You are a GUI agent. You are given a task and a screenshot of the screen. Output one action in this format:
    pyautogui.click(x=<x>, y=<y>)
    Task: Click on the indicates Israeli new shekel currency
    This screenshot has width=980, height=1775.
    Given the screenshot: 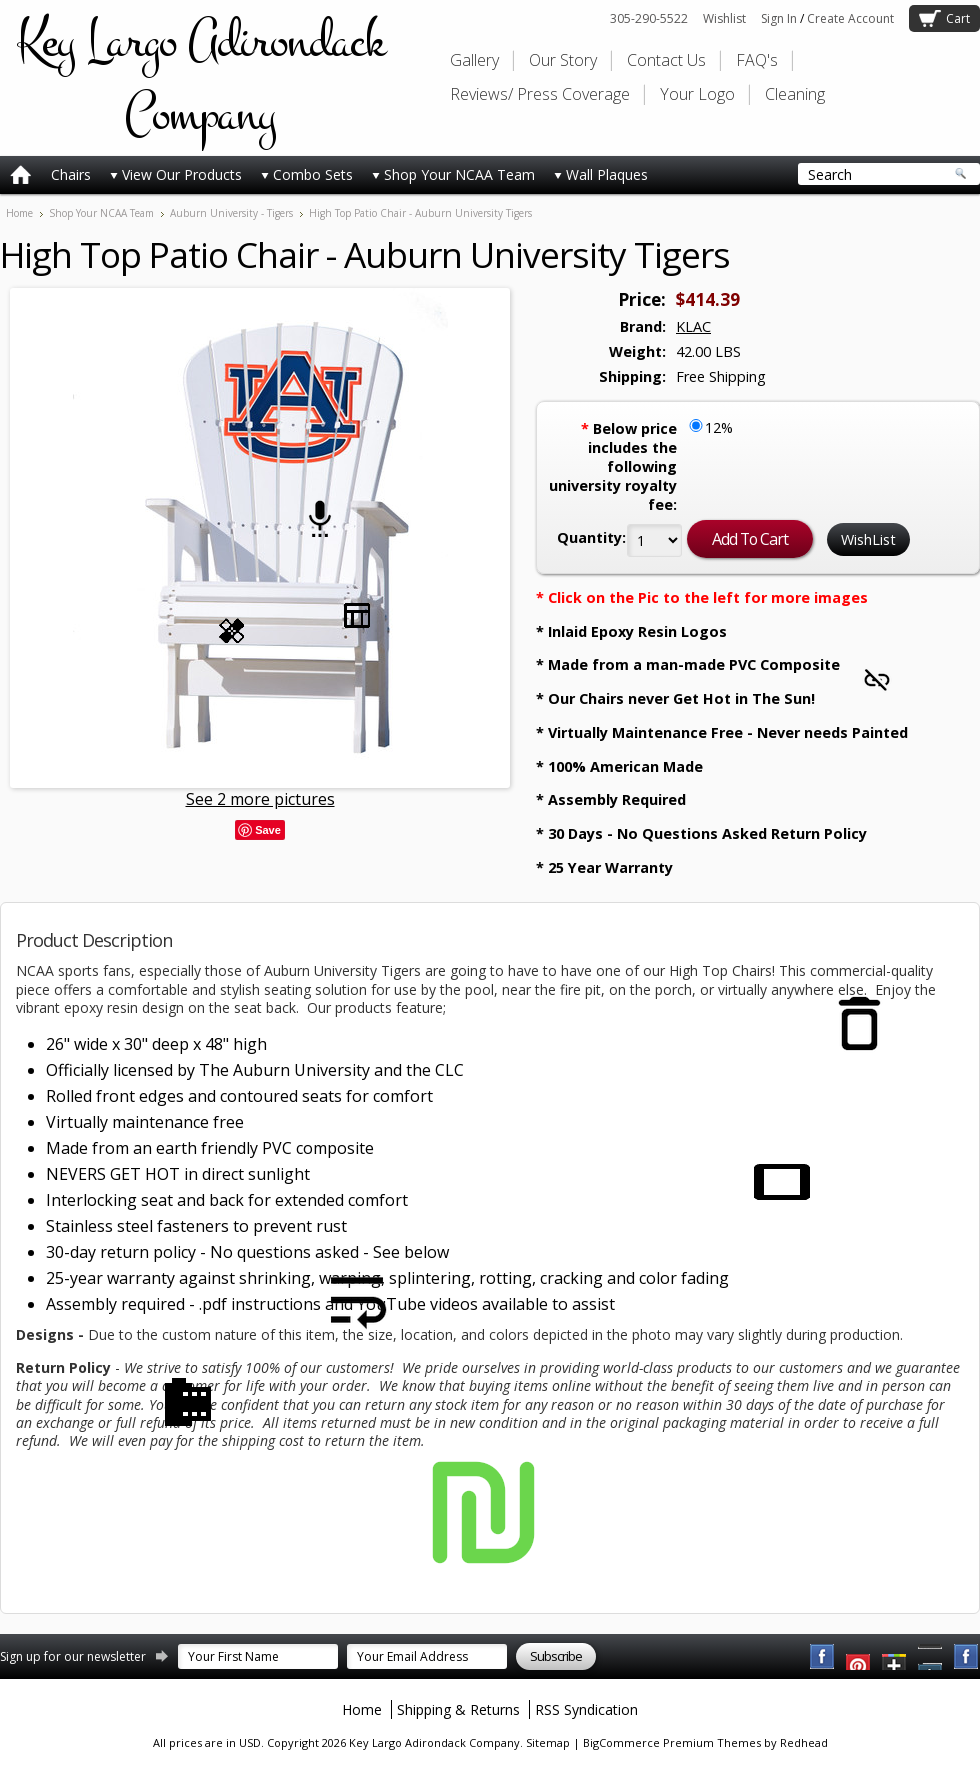 What is the action you would take?
    pyautogui.click(x=483, y=1512)
    